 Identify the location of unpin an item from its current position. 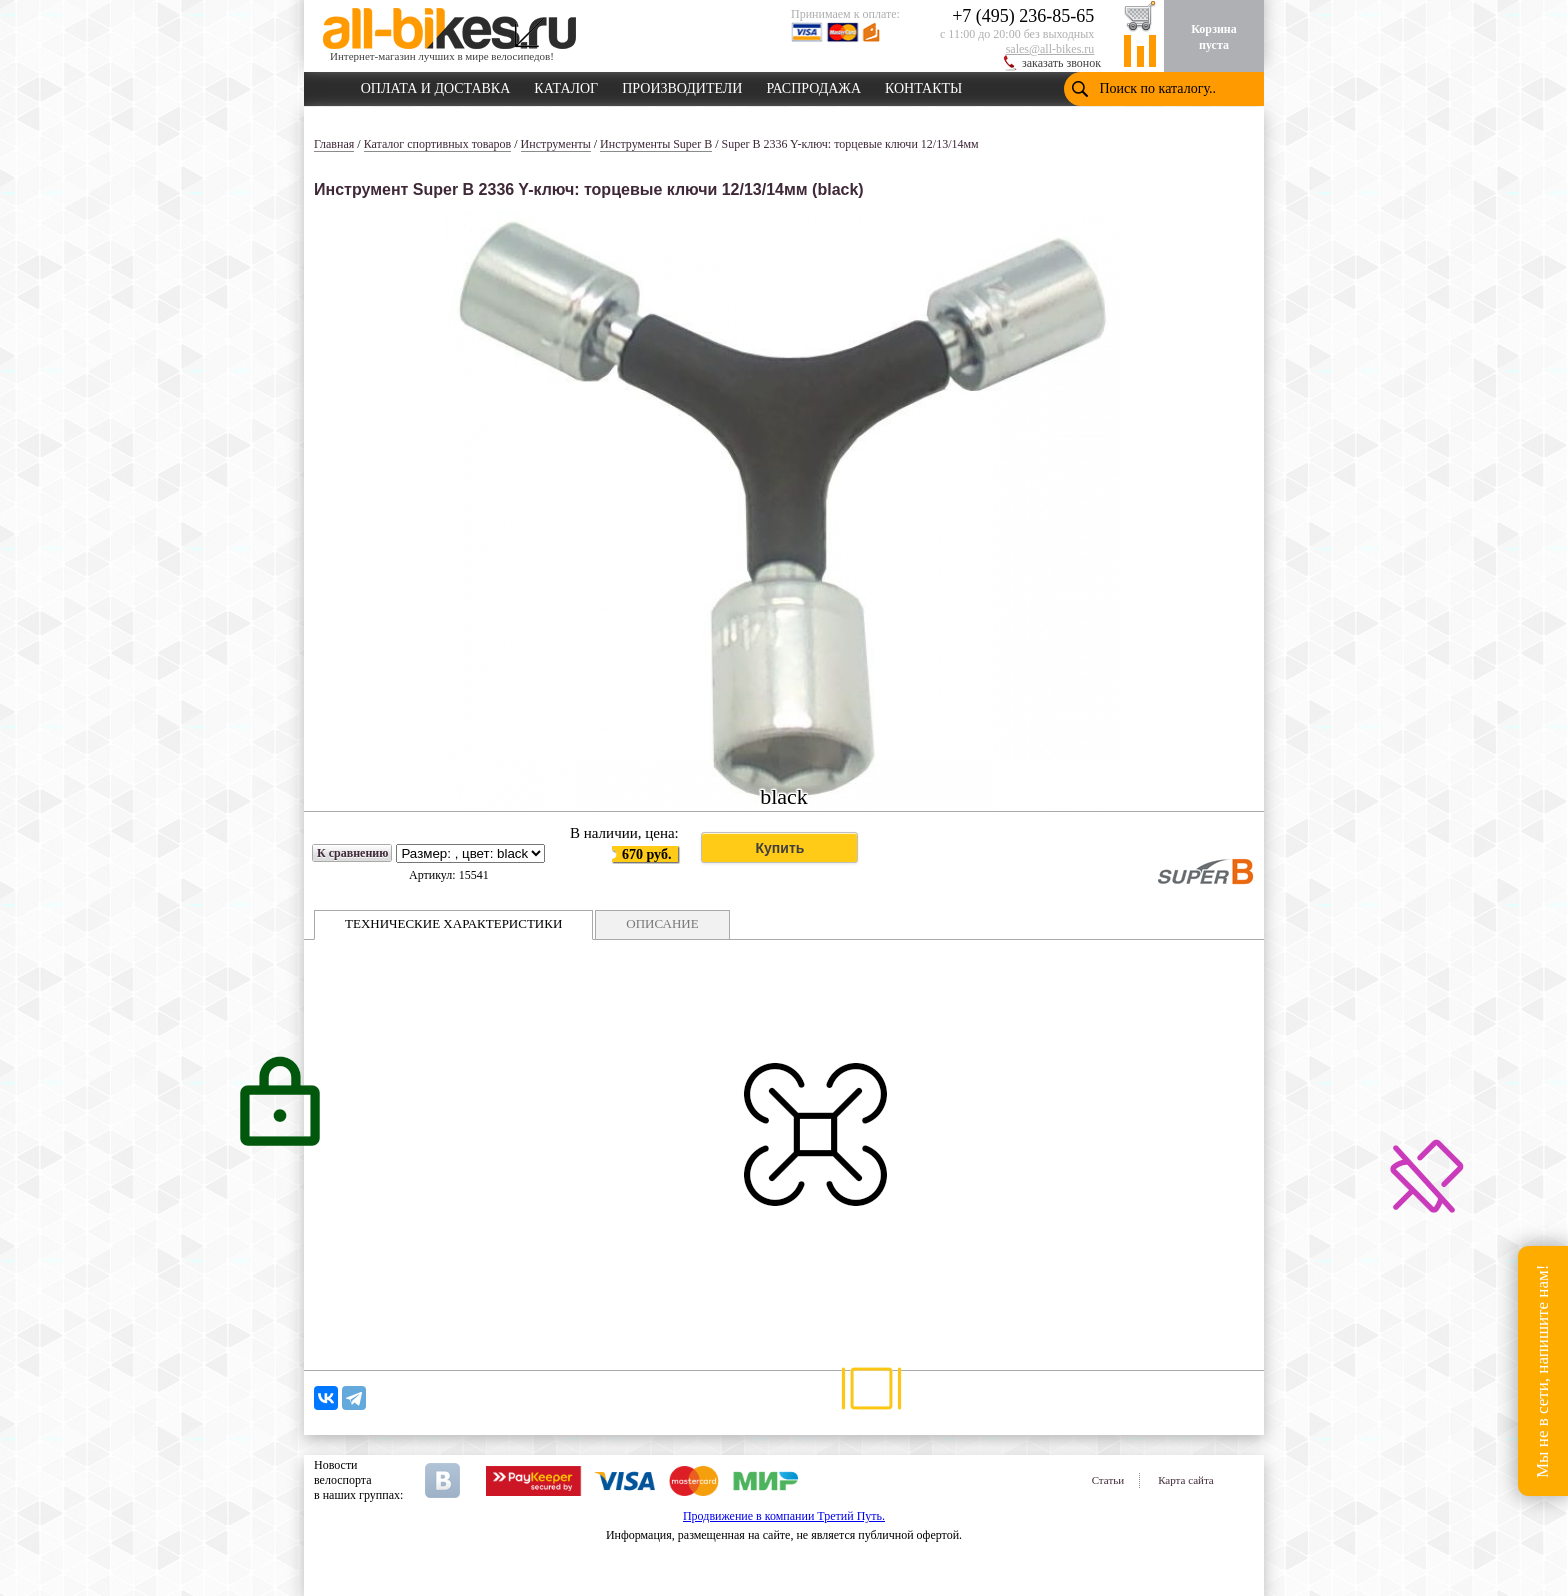
(1424, 1179).